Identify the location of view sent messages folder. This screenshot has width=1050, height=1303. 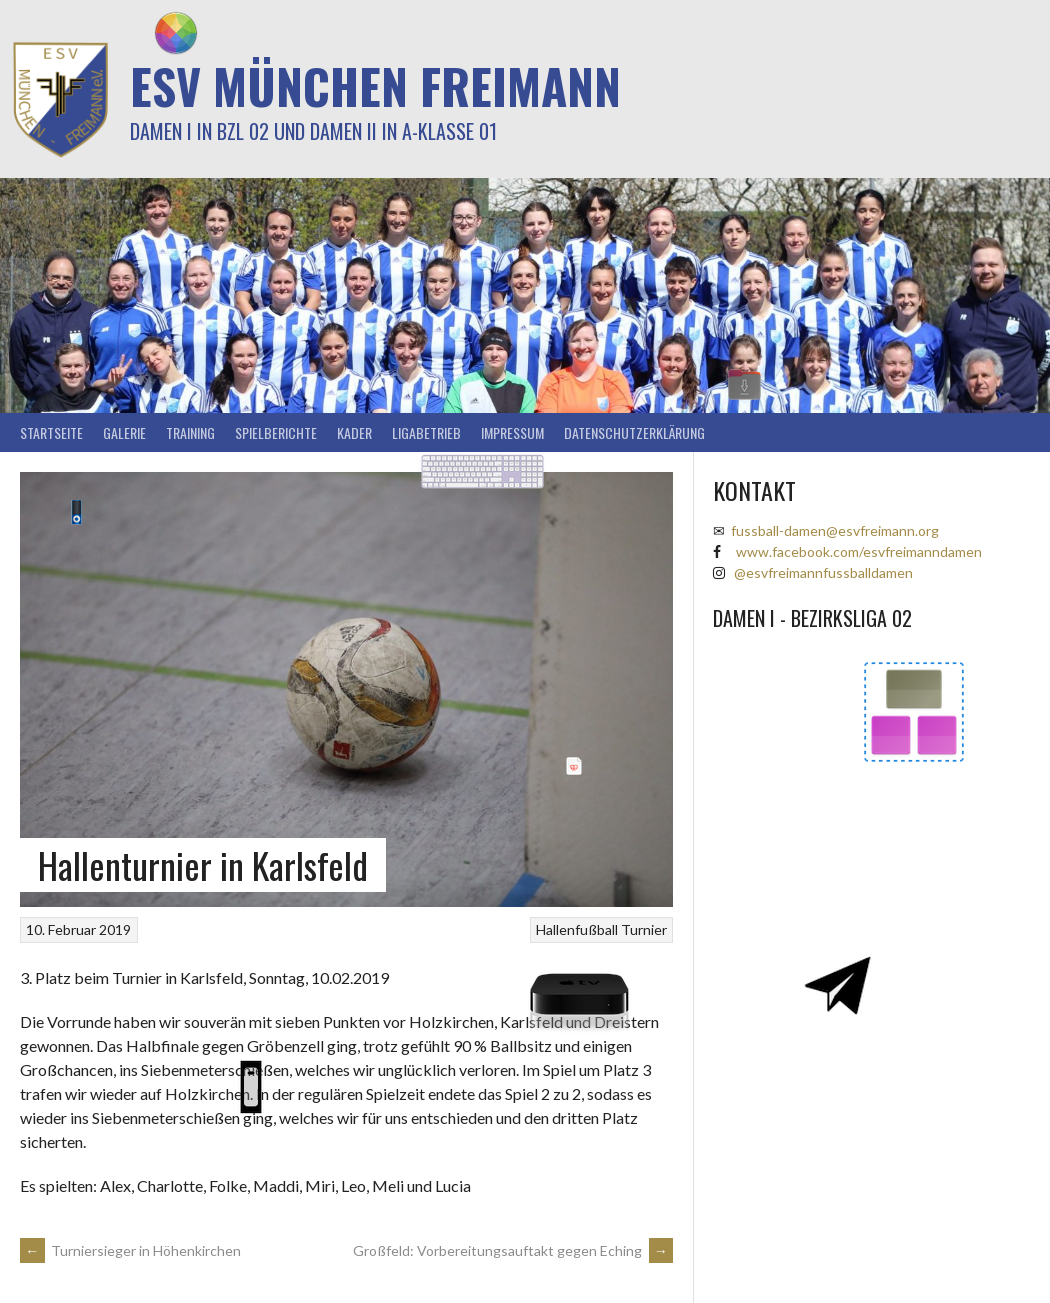
(837, 986).